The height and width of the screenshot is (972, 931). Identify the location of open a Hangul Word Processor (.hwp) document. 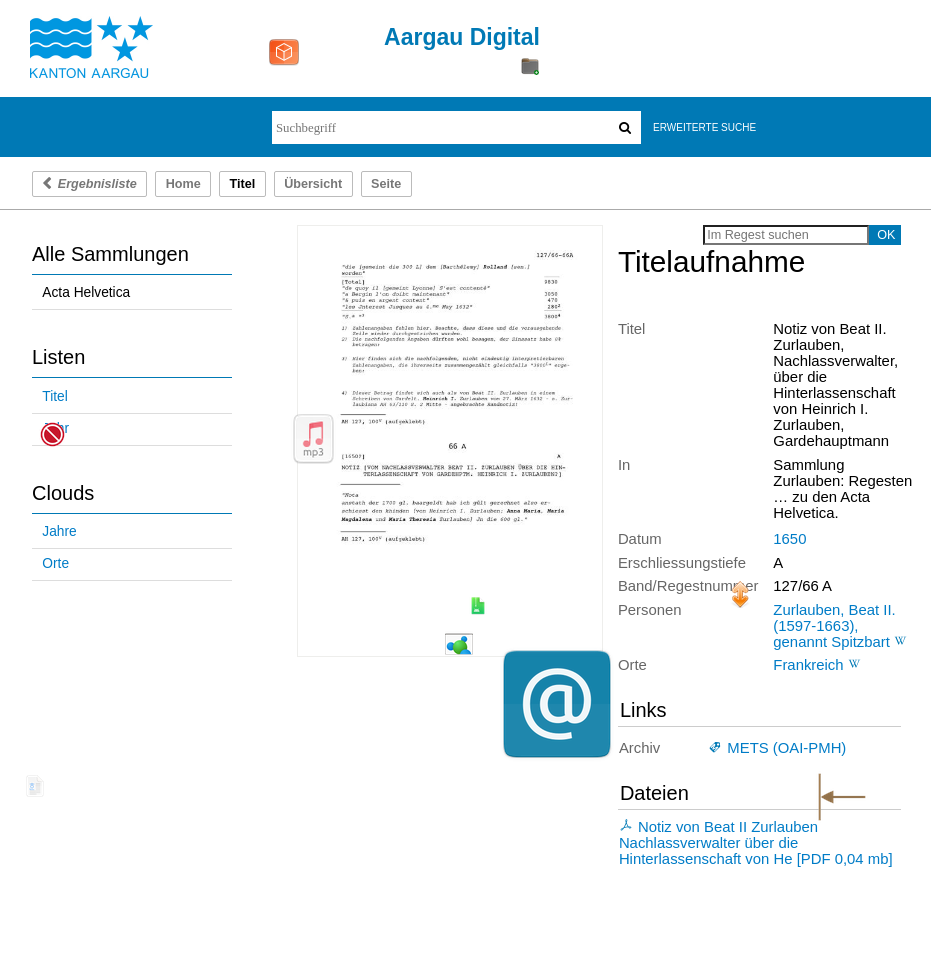
(35, 786).